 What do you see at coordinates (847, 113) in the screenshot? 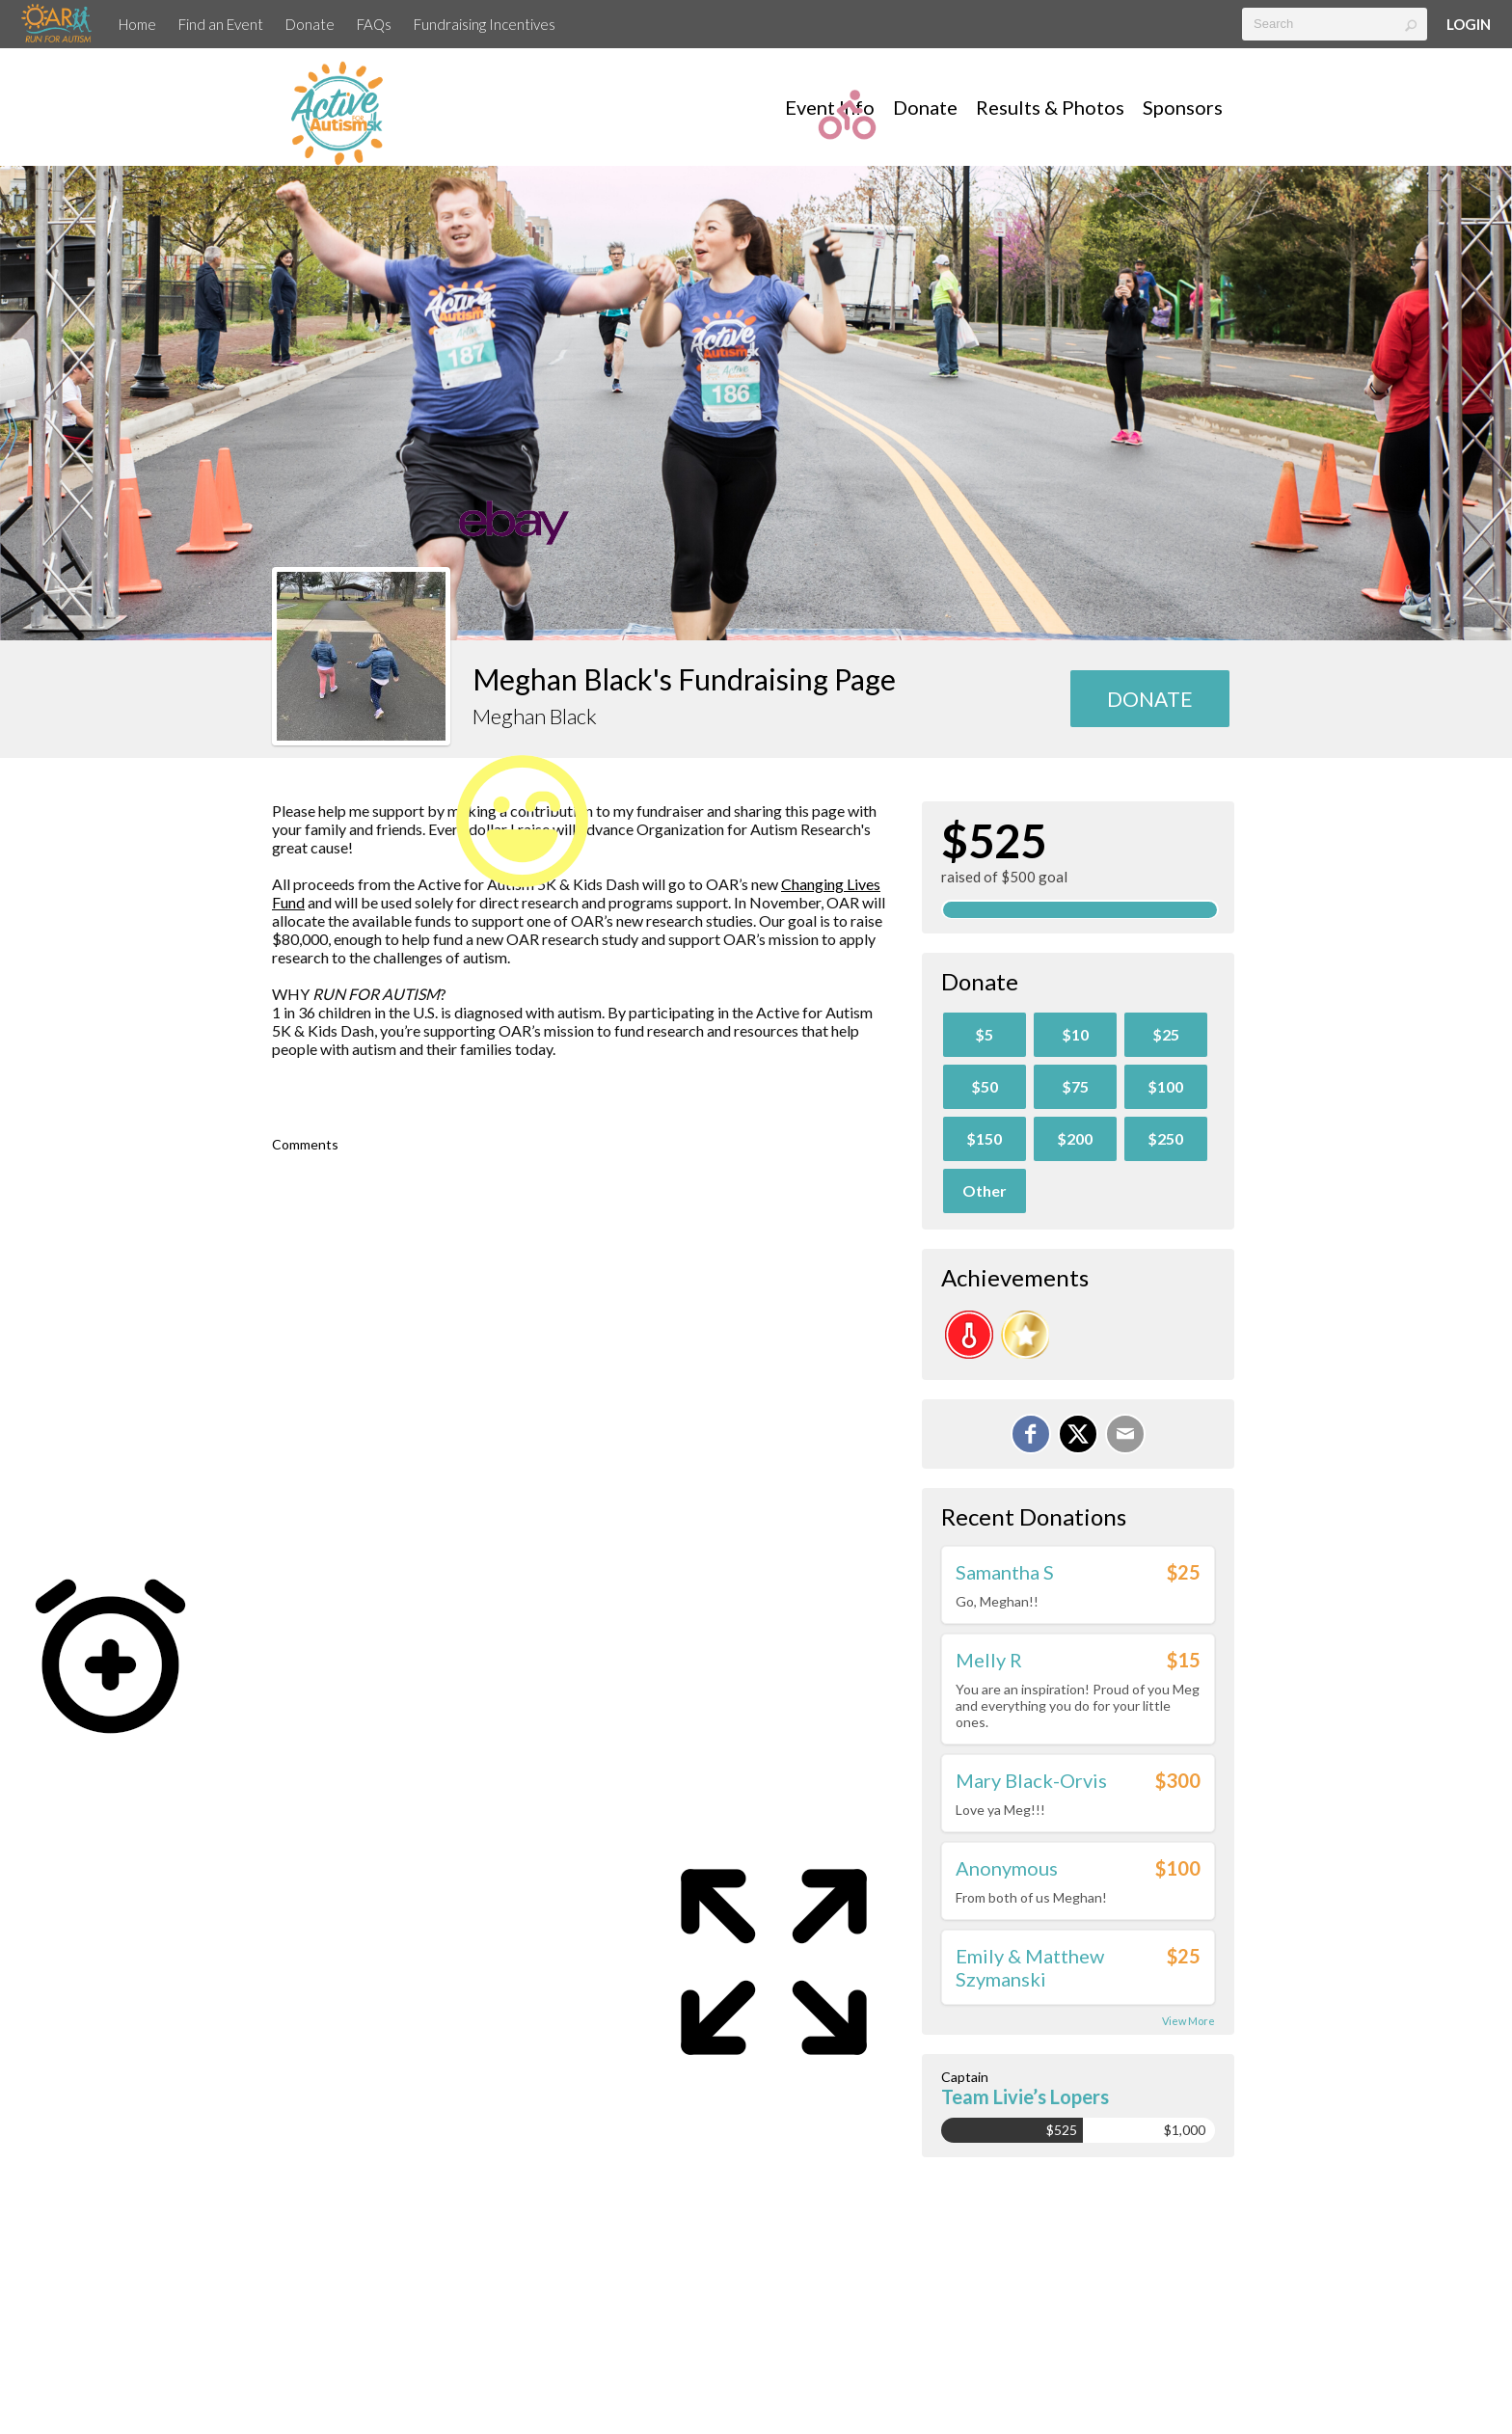
I see `select bicycle as transportation mode` at bounding box center [847, 113].